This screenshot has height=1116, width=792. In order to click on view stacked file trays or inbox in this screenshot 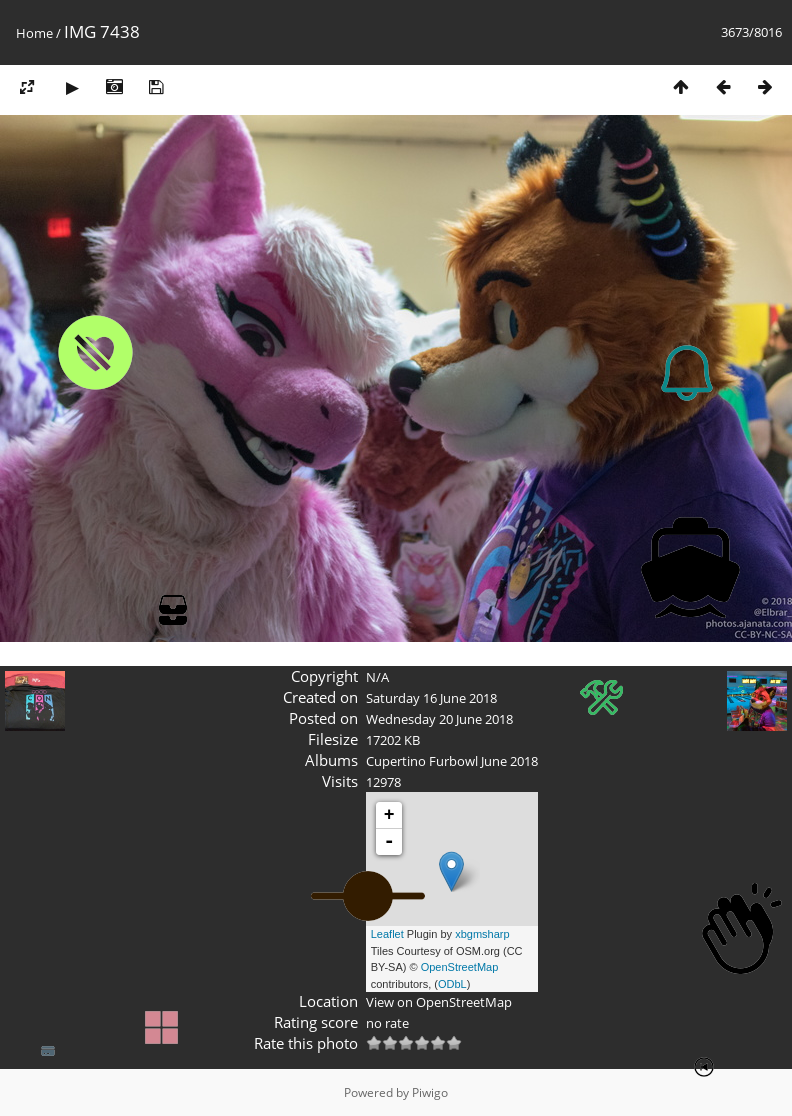, I will do `click(173, 610)`.